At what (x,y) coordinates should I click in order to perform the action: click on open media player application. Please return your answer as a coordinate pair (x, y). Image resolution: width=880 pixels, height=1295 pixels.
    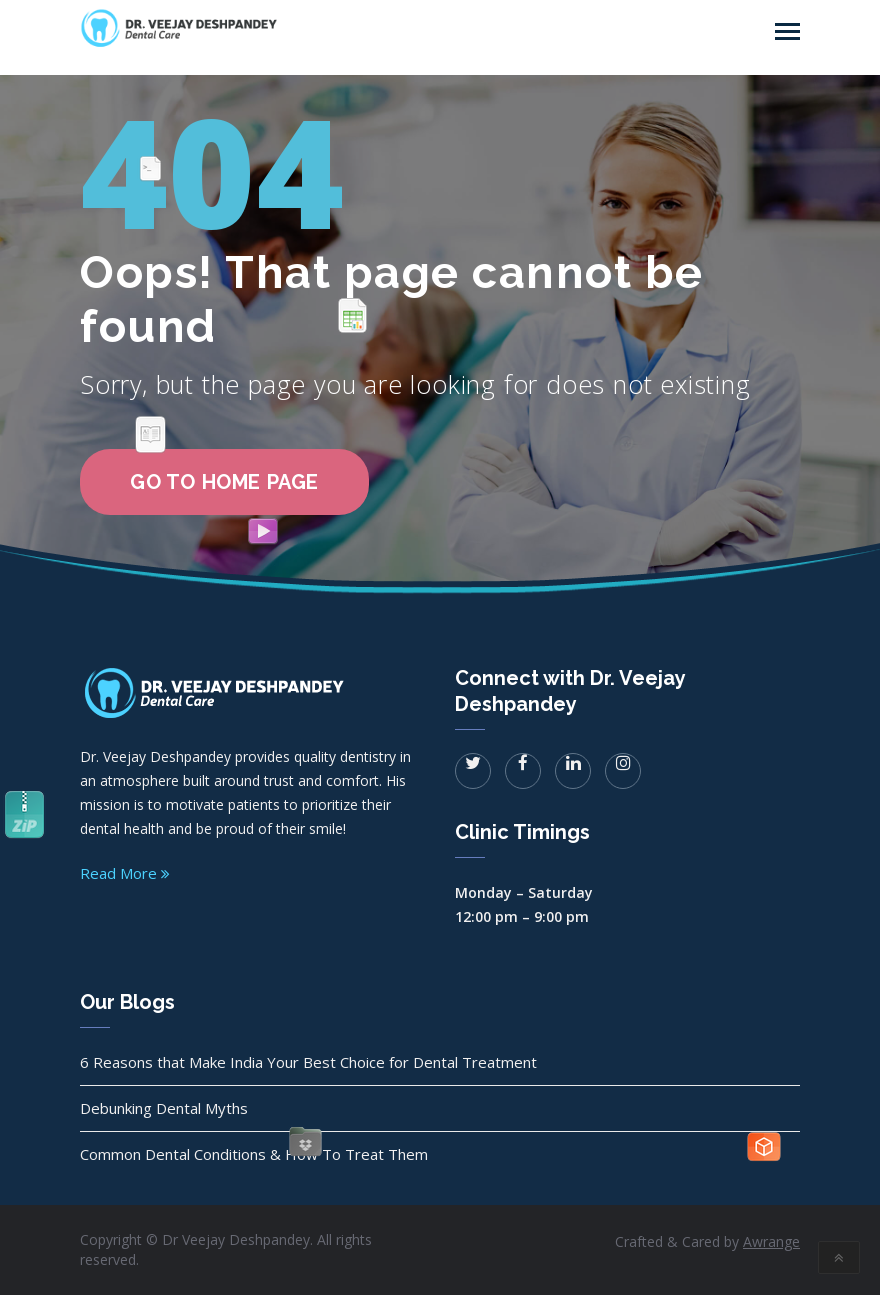
    Looking at the image, I should click on (263, 531).